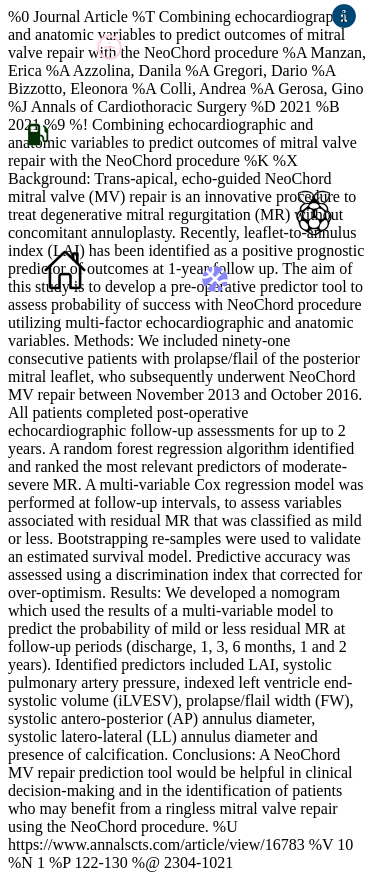  I want to click on find nearby gas stations, so click(37, 134).